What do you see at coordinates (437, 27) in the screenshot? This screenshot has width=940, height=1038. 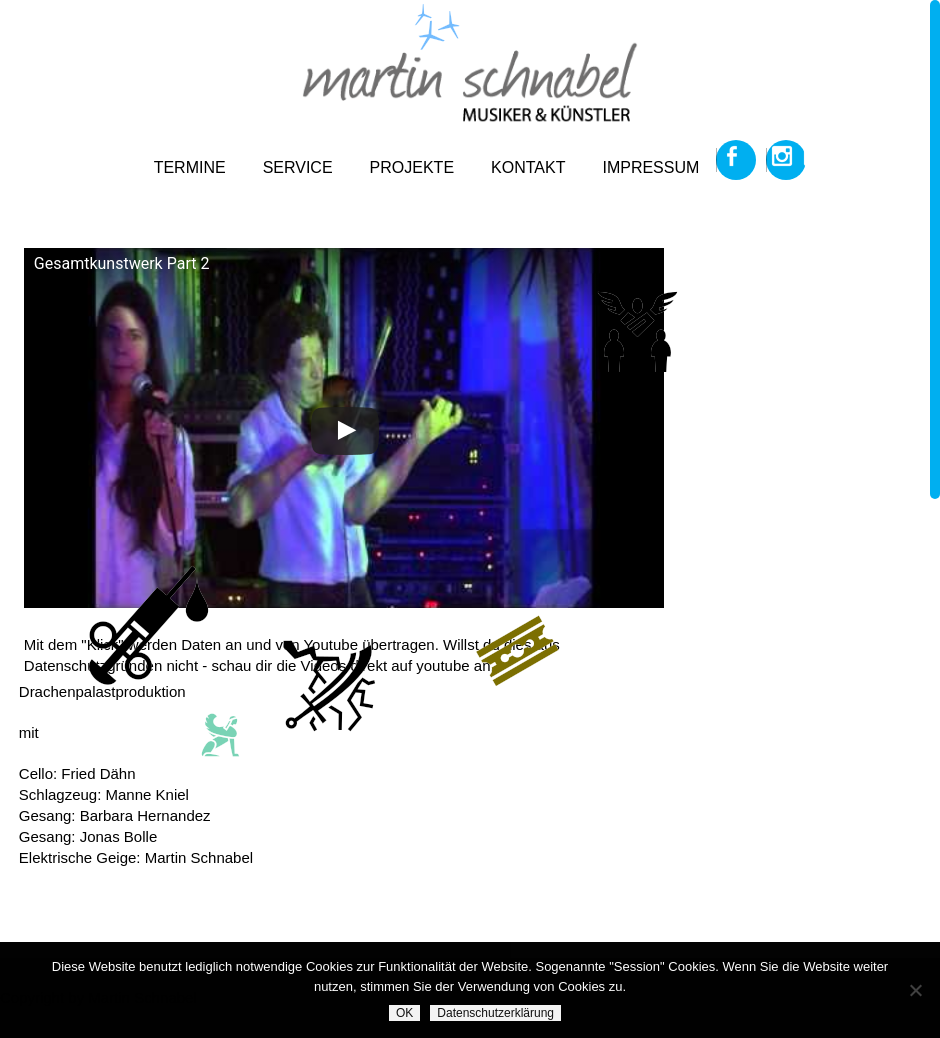 I see `deploy caltrops to slow enemies` at bounding box center [437, 27].